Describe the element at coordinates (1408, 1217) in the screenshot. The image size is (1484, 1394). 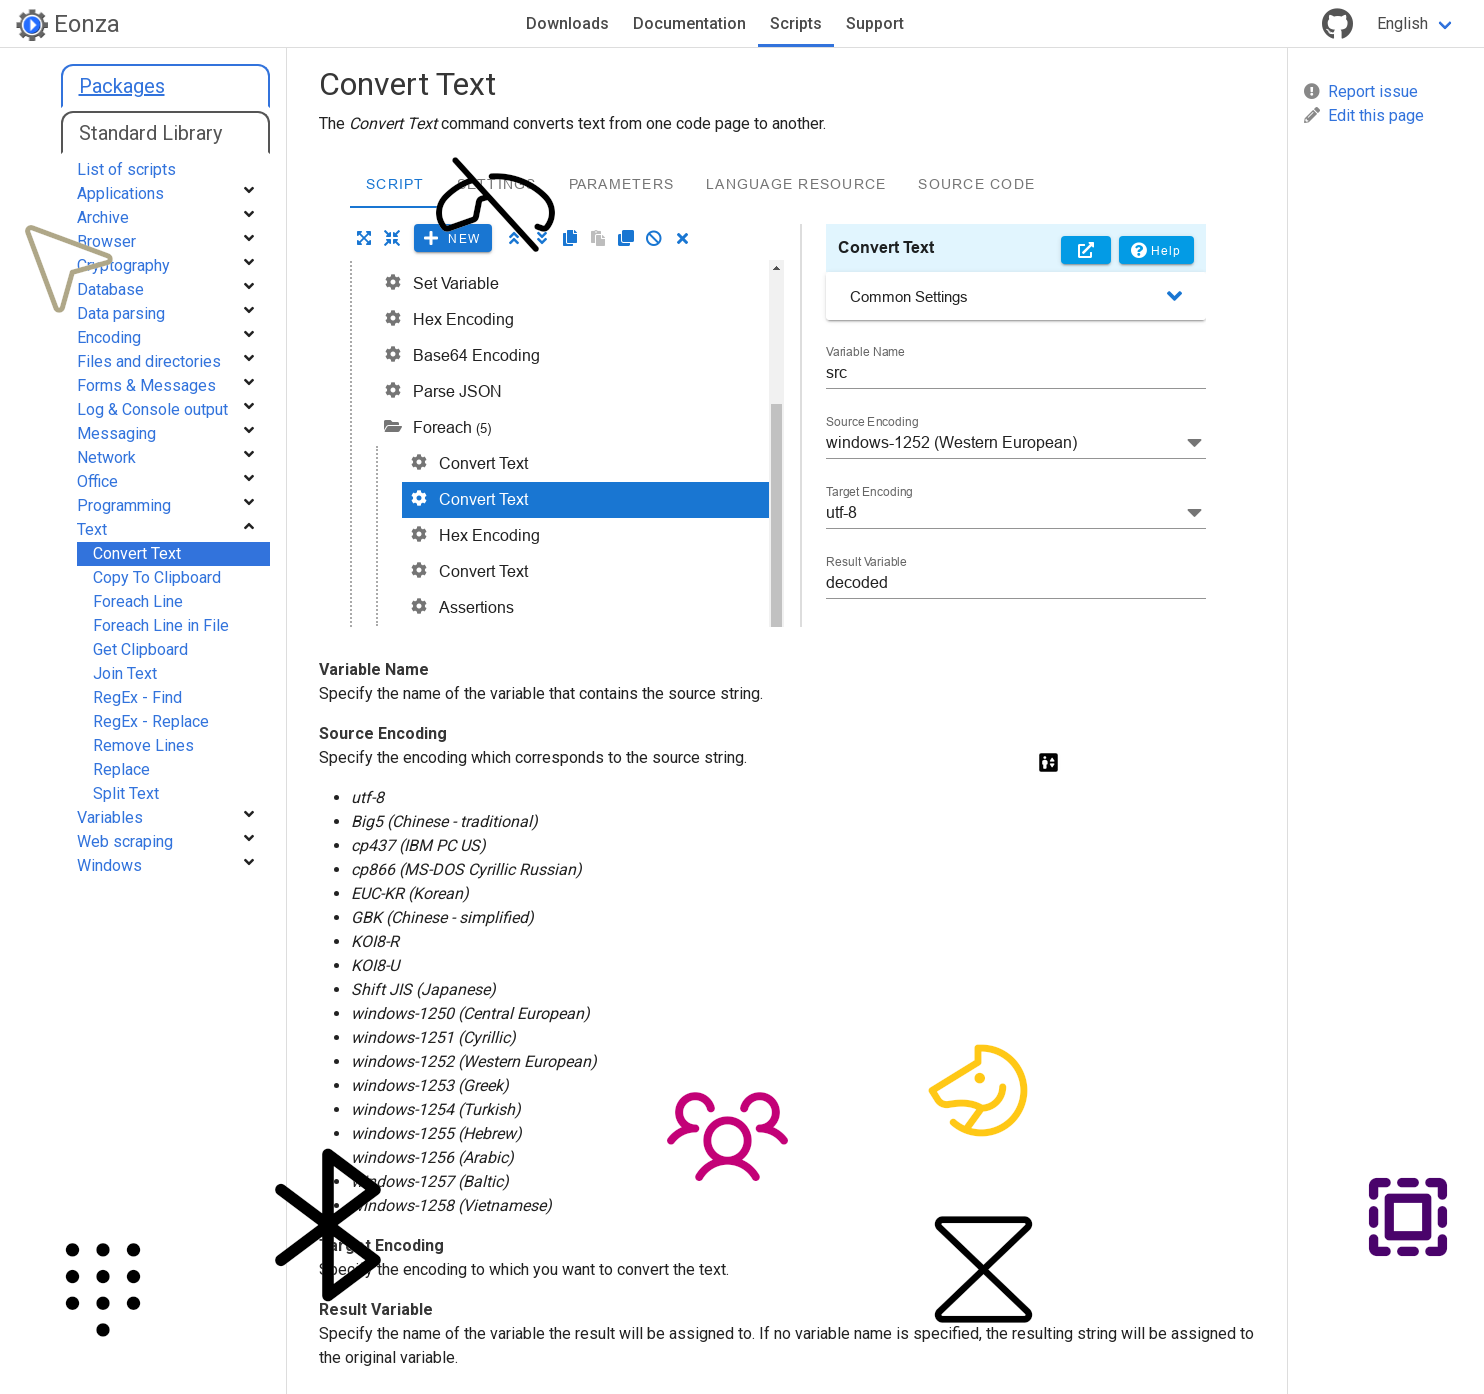
I see `select all items` at that location.